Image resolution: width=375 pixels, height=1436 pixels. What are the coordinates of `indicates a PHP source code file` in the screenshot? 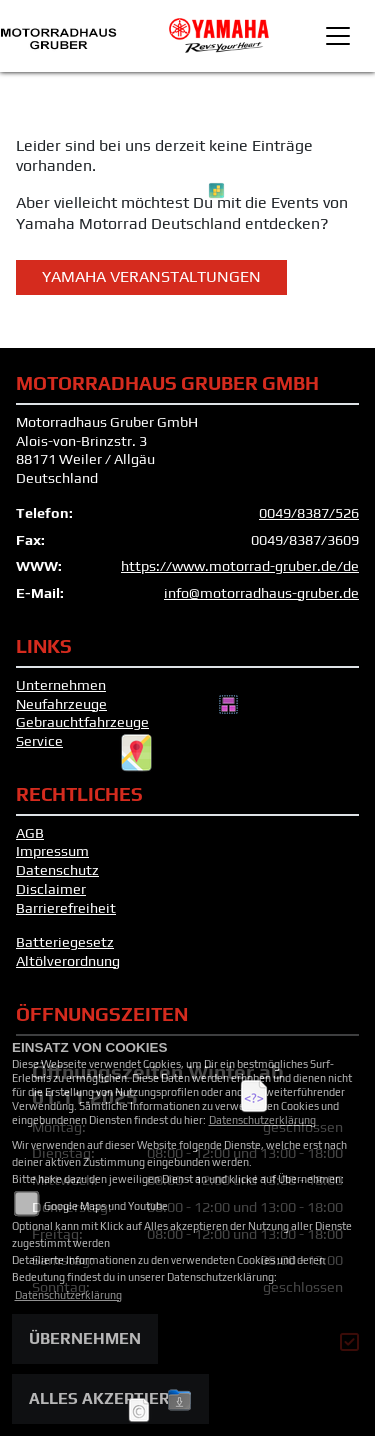 It's located at (254, 1096).